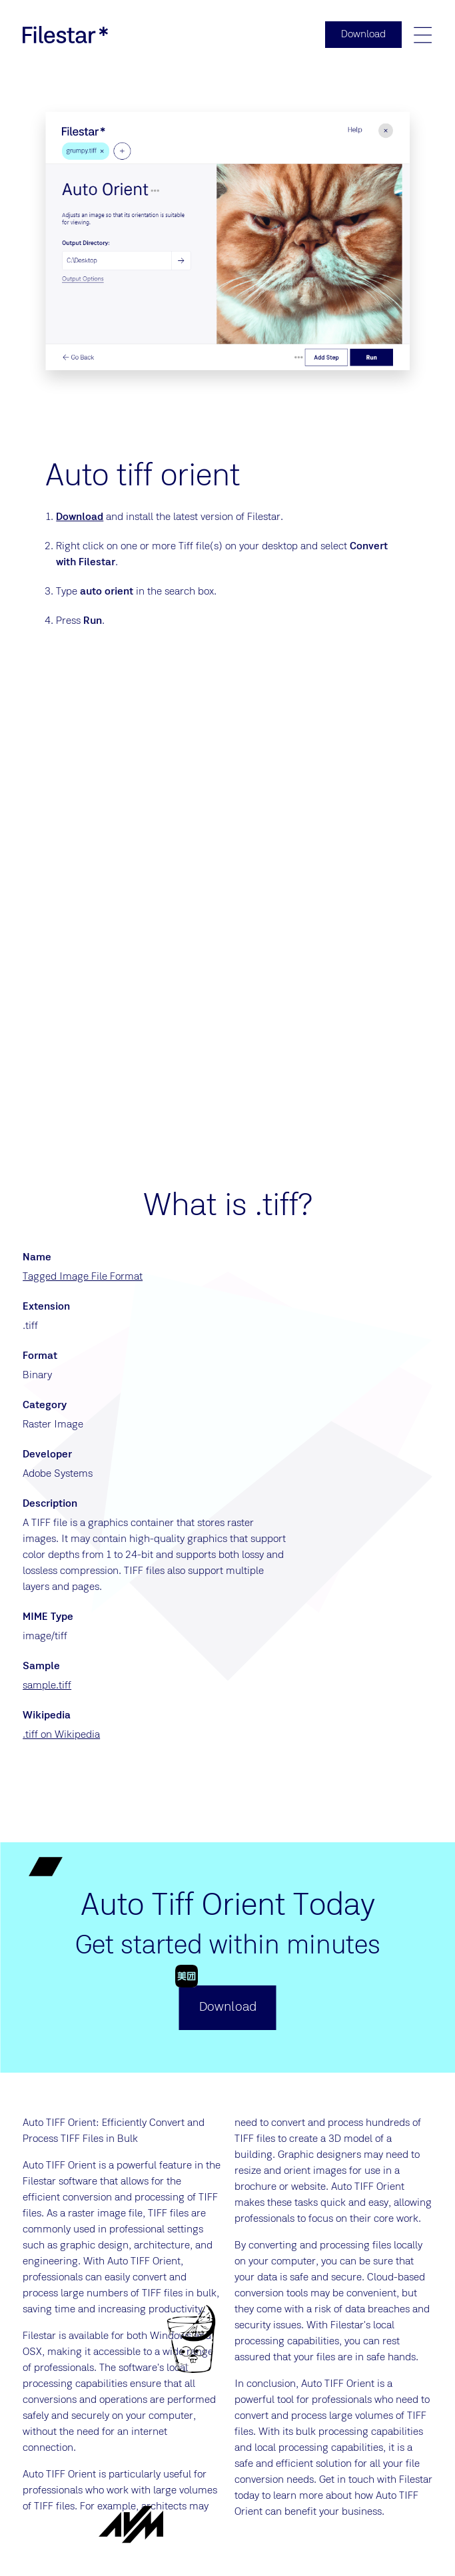  I want to click on open bandcamp music platform, so click(45, 1866).